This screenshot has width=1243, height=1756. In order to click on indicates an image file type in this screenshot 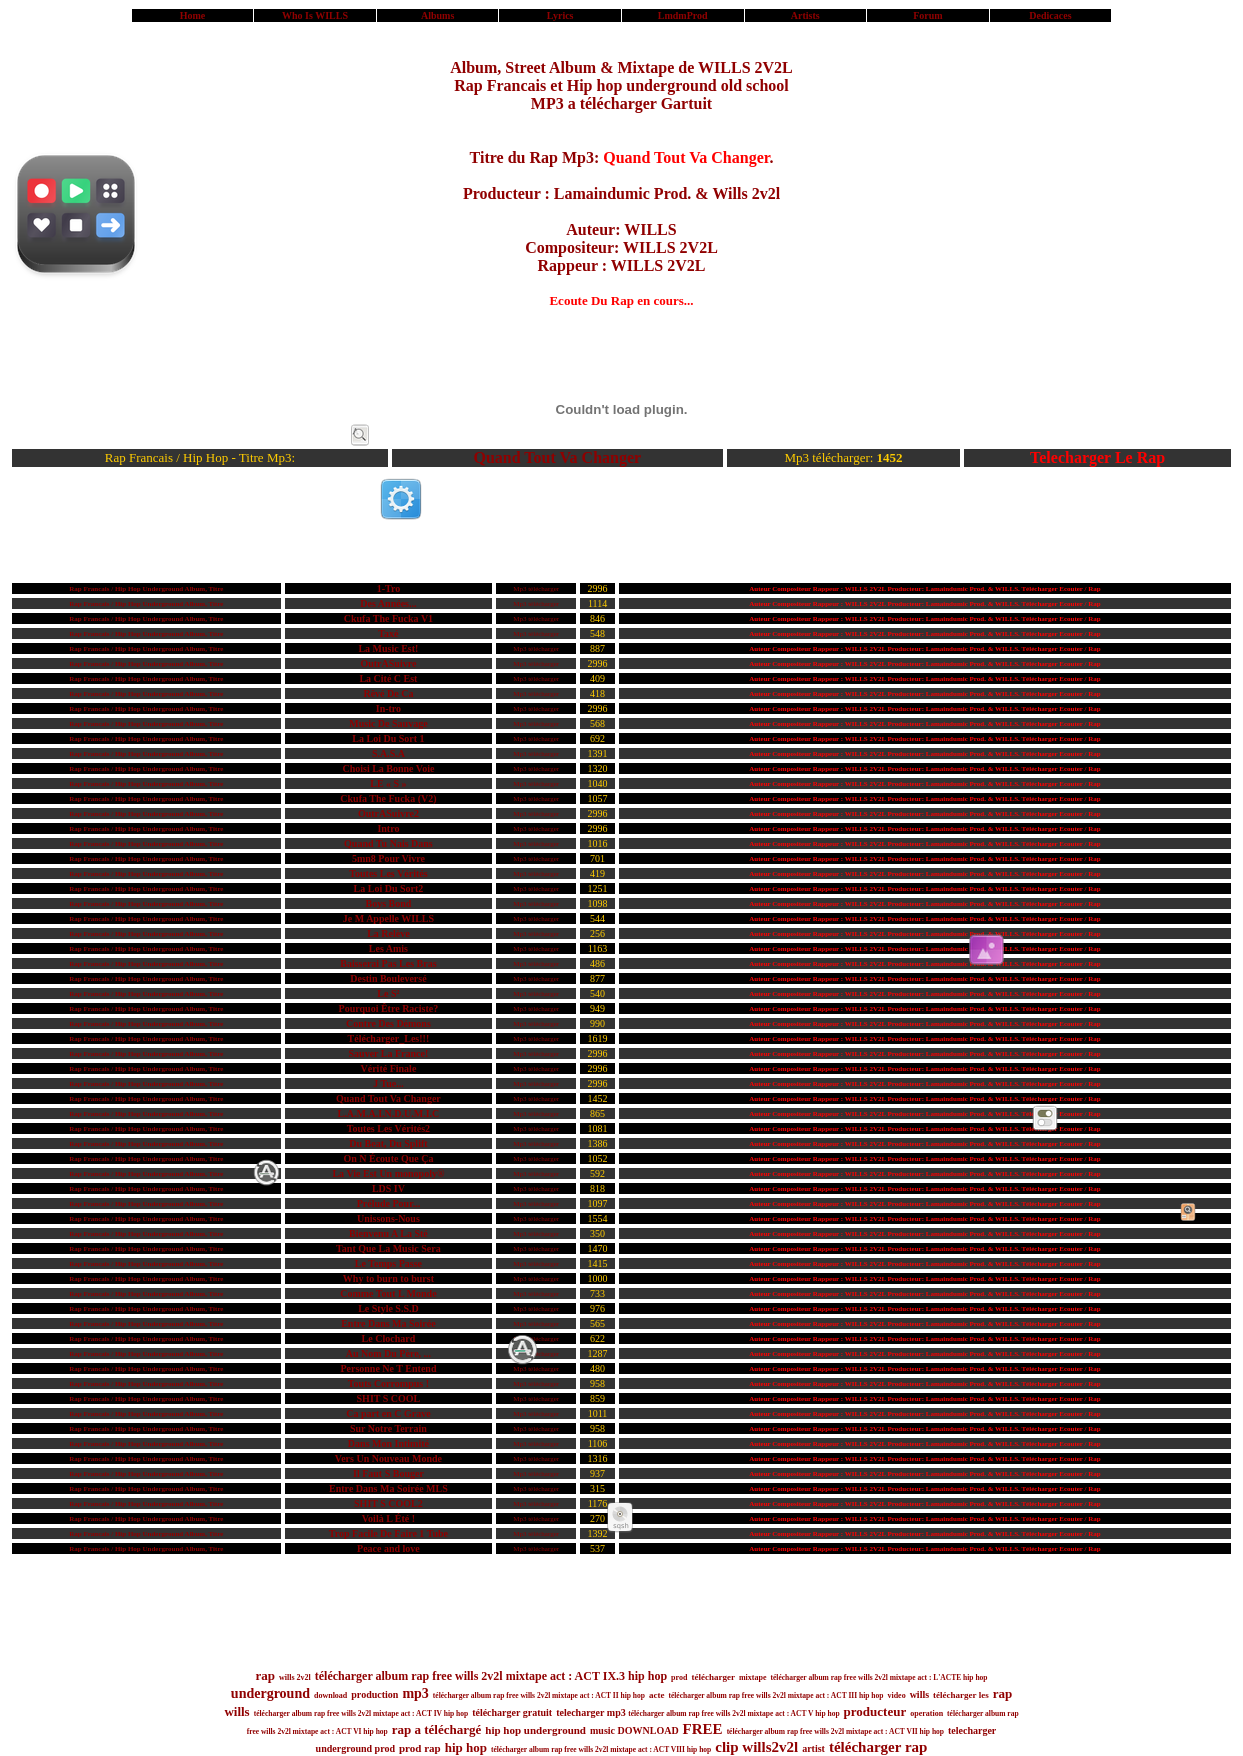, I will do `click(986, 948)`.